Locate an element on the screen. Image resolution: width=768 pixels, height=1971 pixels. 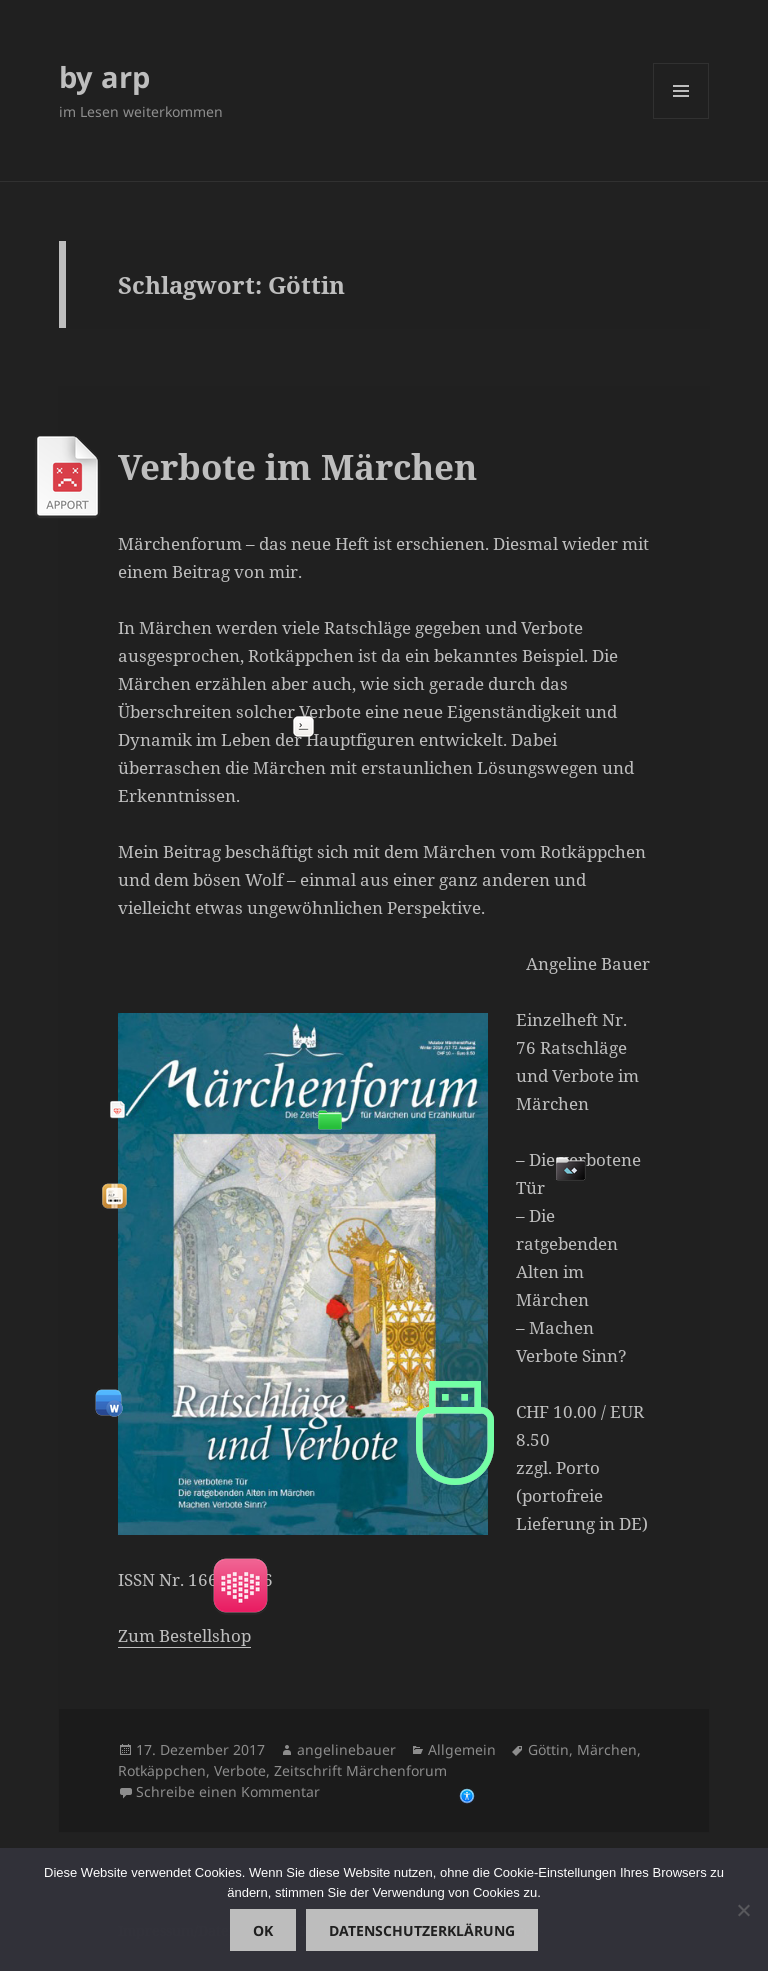
open Microsoft Word is located at coordinates (108, 1402).